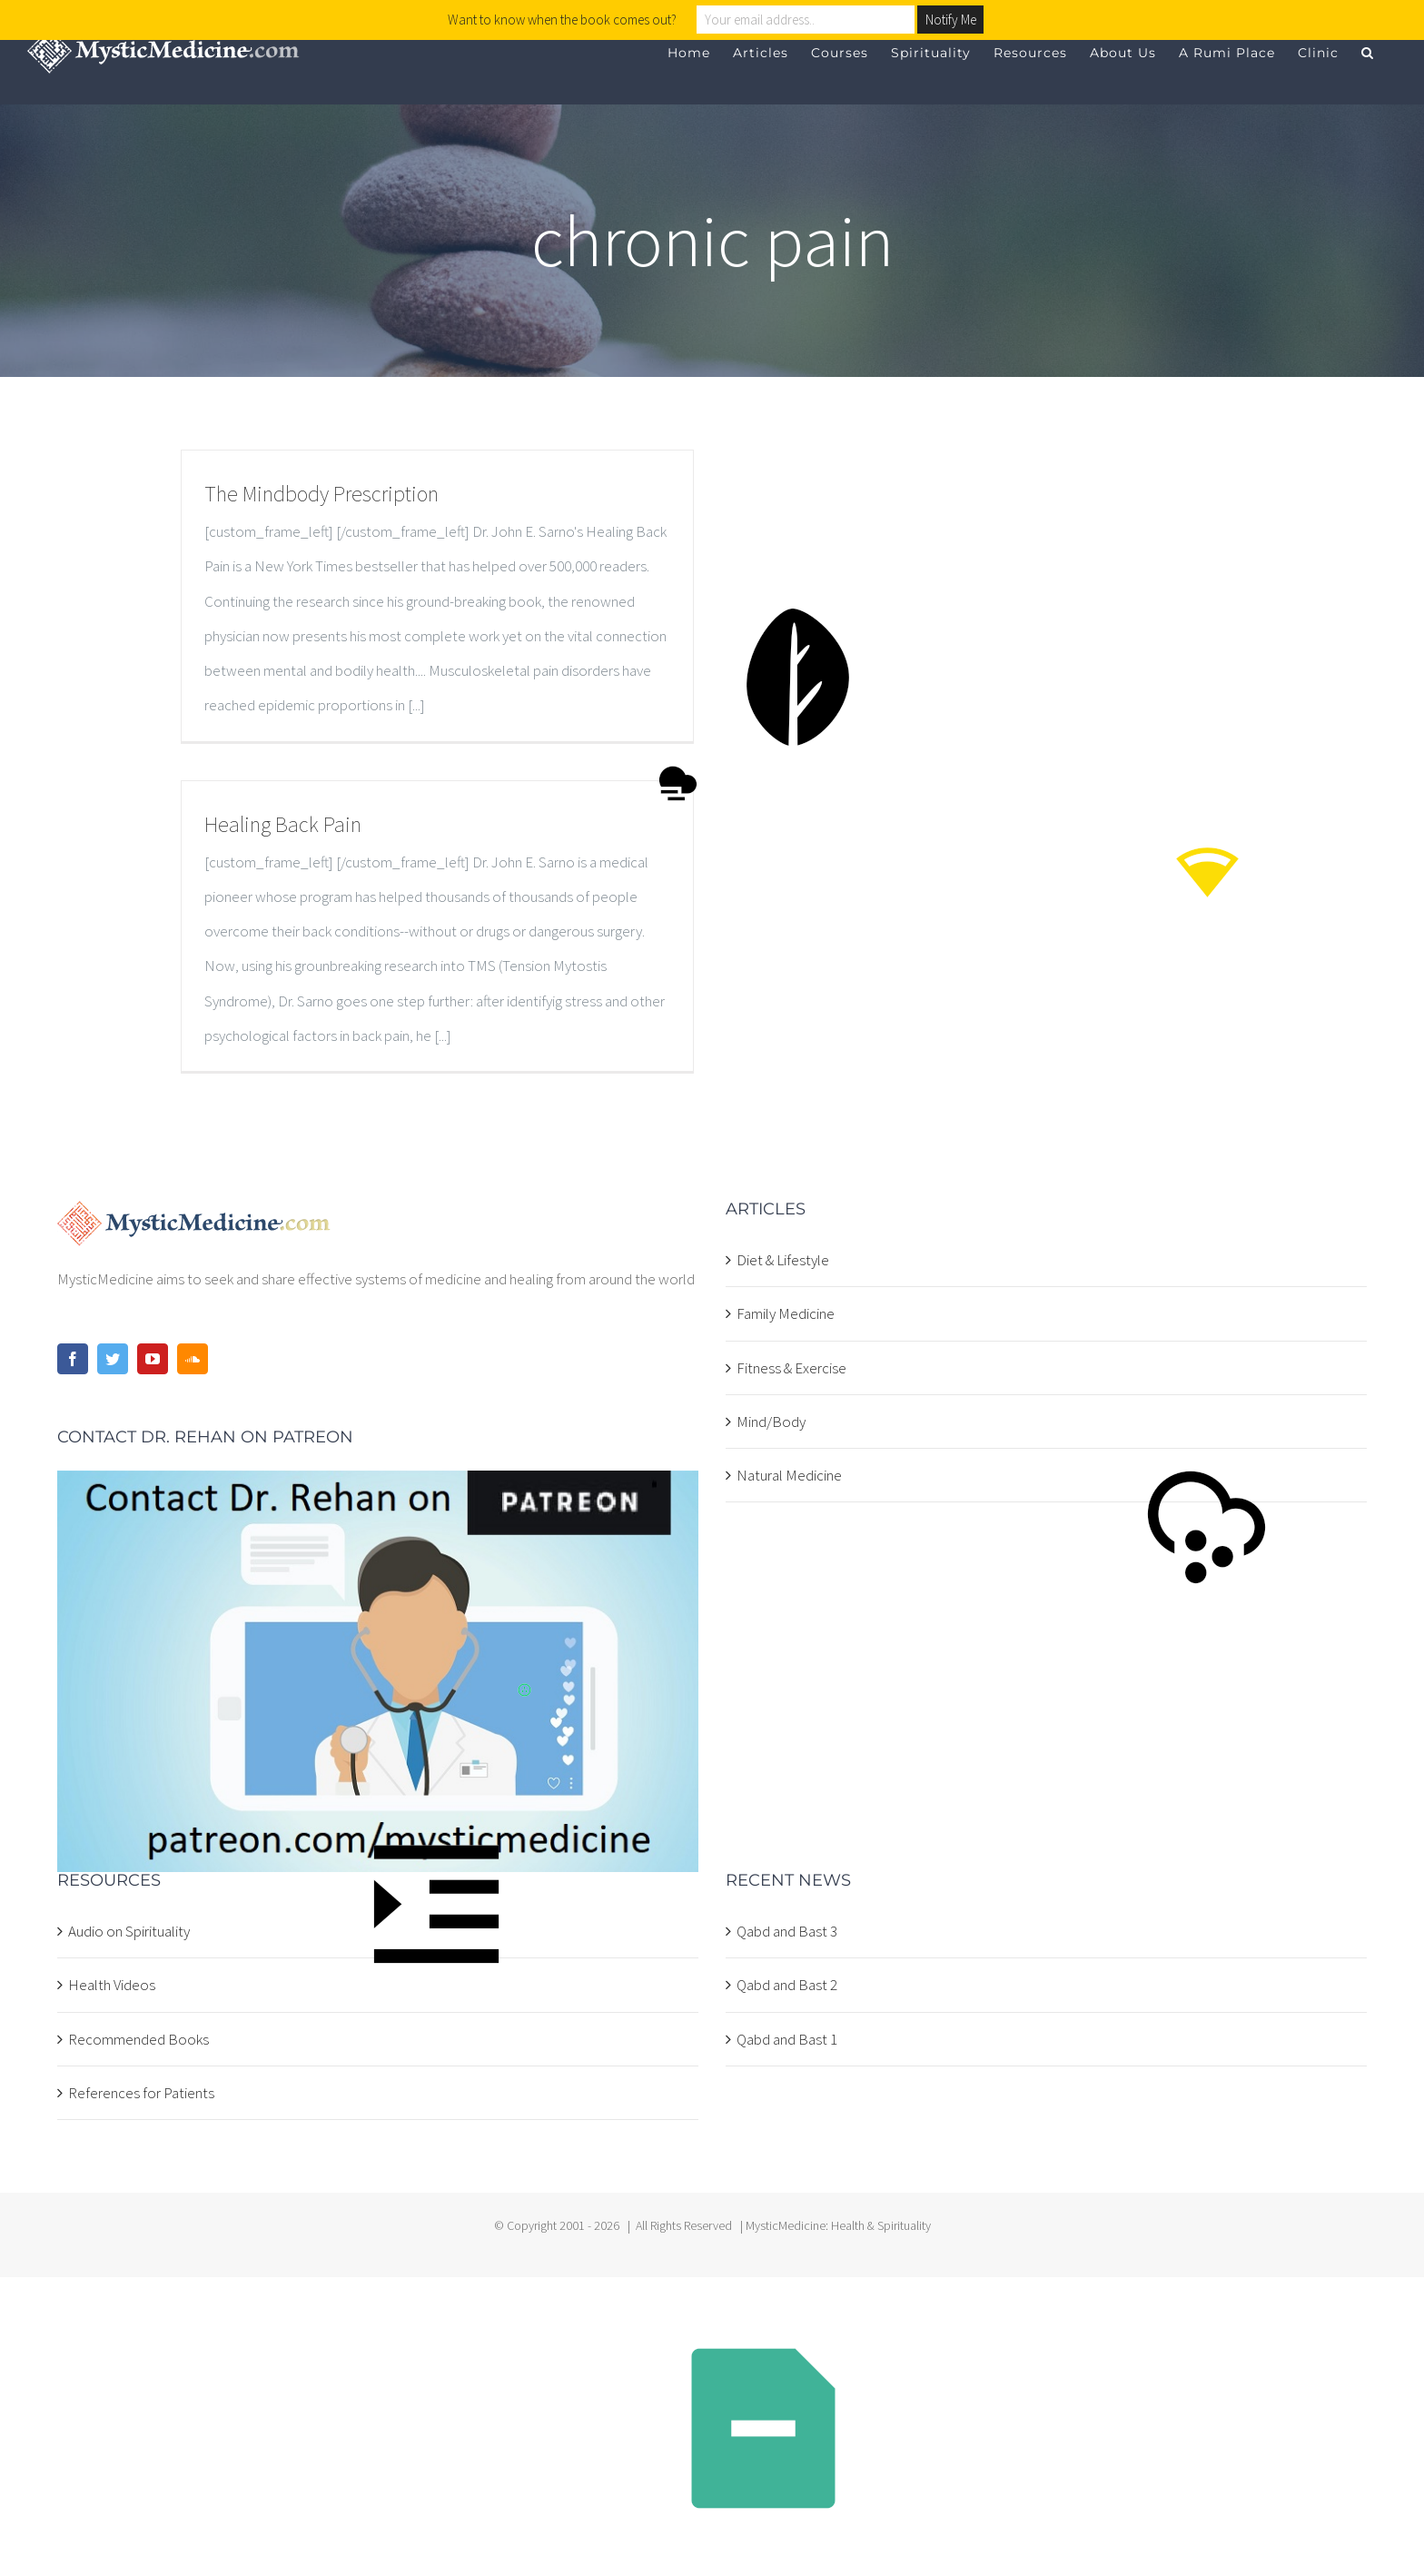 This screenshot has height=2576, width=1424. Describe the element at coordinates (524, 1689) in the screenshot. I see `electrical outlet or power socket indicator` at that location.